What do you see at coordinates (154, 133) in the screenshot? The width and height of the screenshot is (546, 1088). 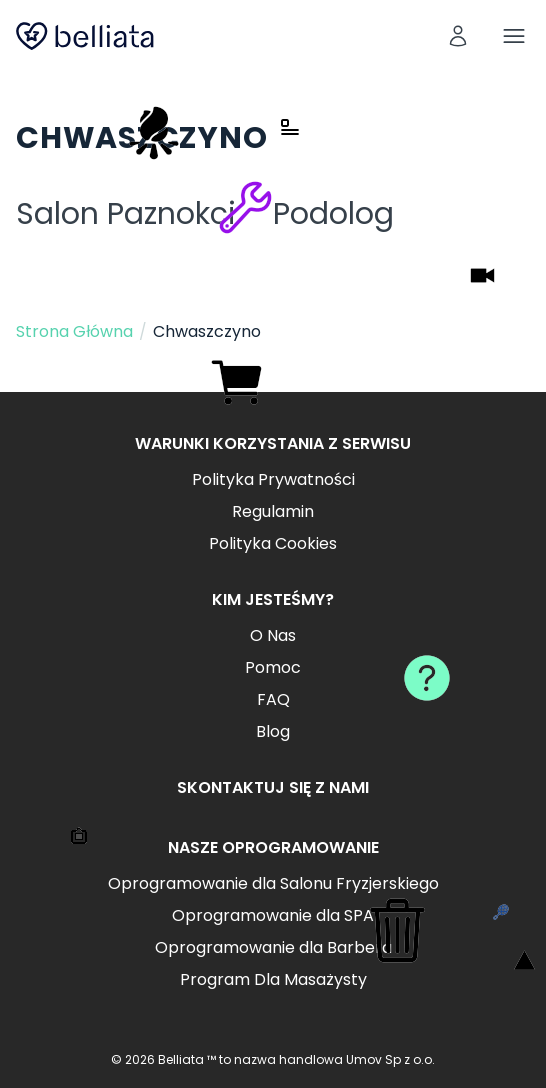 I see `access campfire or outdoor activity features` at bounding box center [154, 133].